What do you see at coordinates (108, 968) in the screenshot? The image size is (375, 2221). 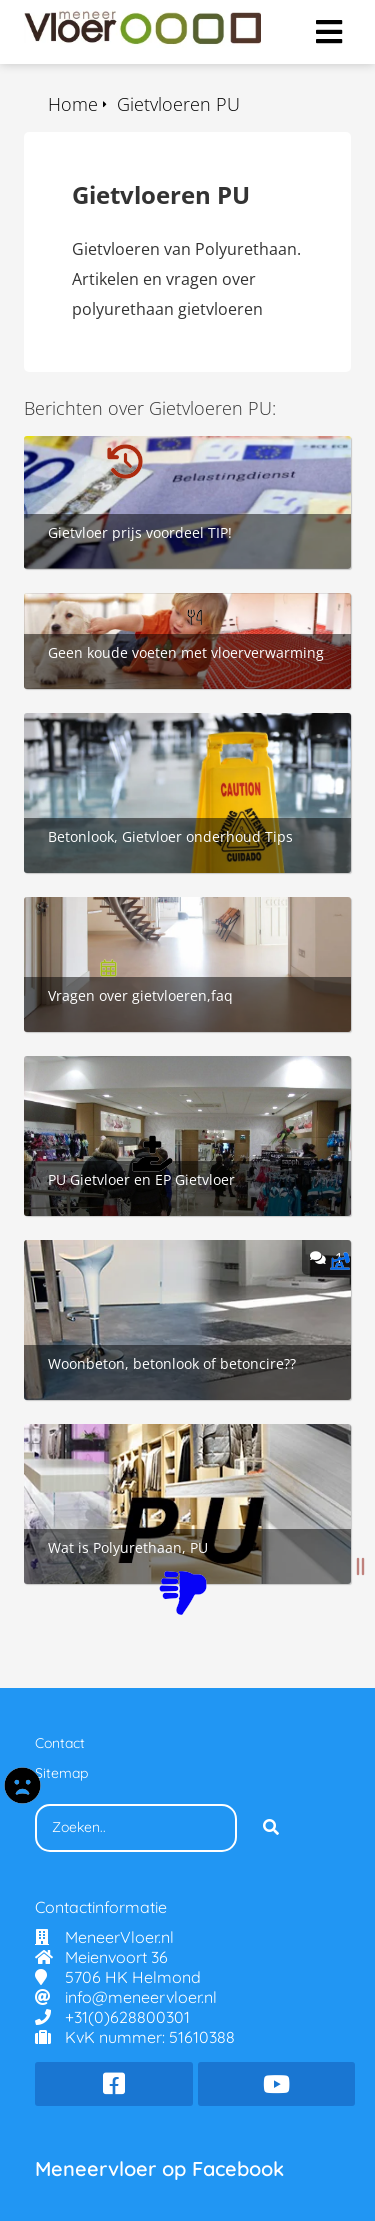 I see `view calendar with scheduled events` at bounding box center [108, 968].